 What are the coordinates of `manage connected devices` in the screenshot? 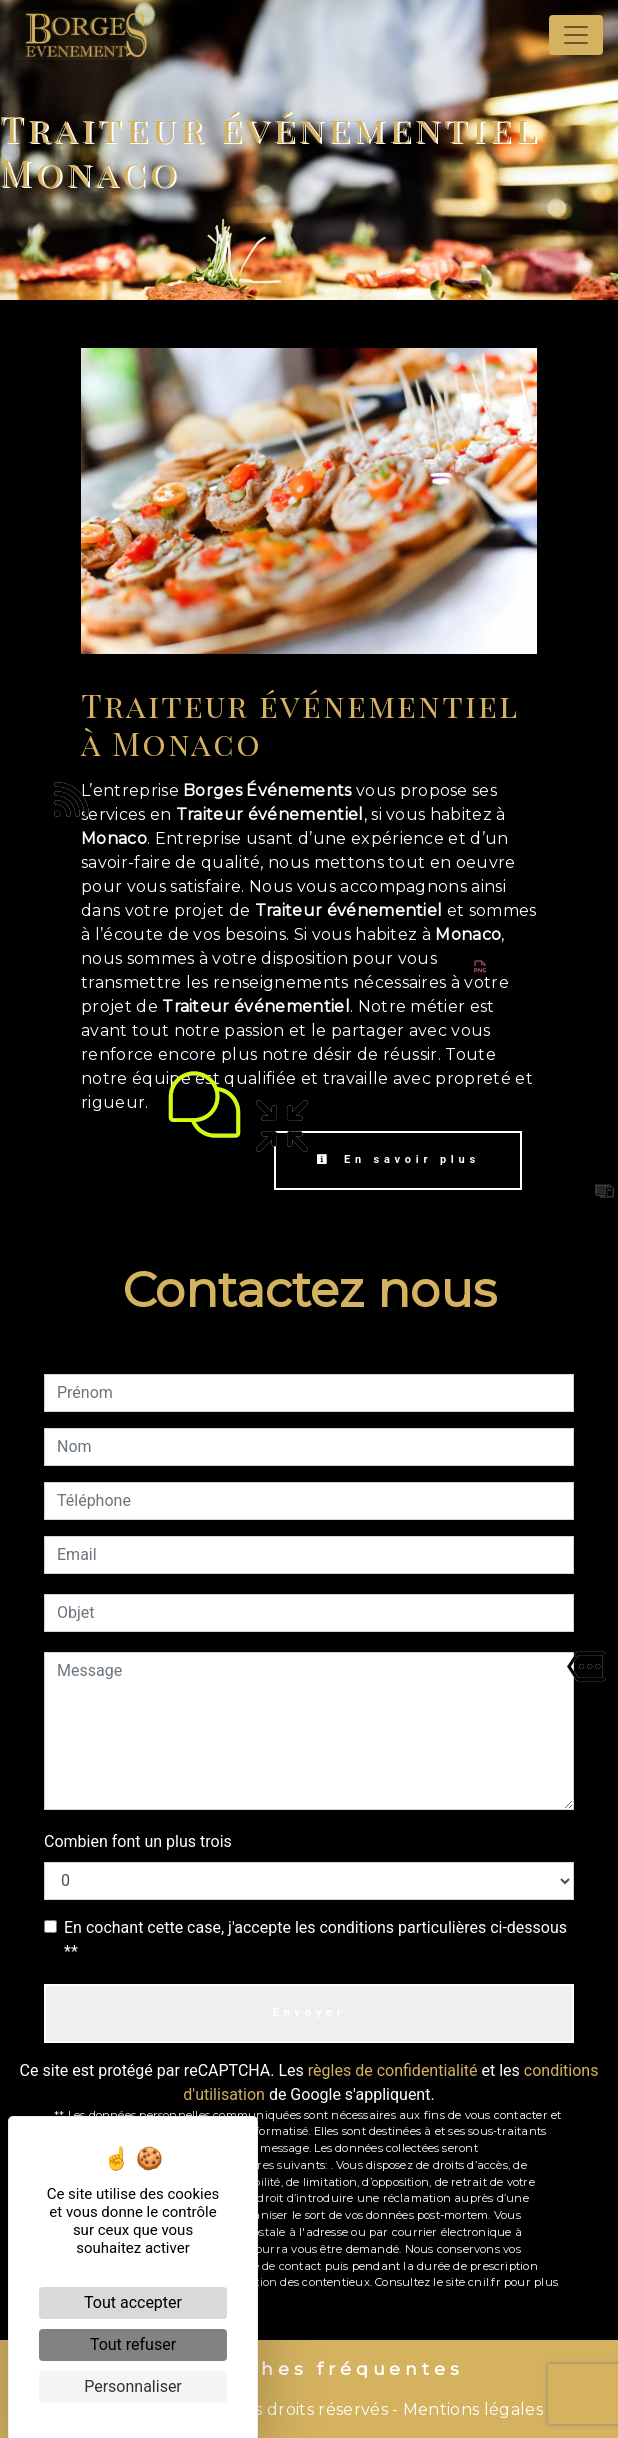 It's located at (604, 1191).